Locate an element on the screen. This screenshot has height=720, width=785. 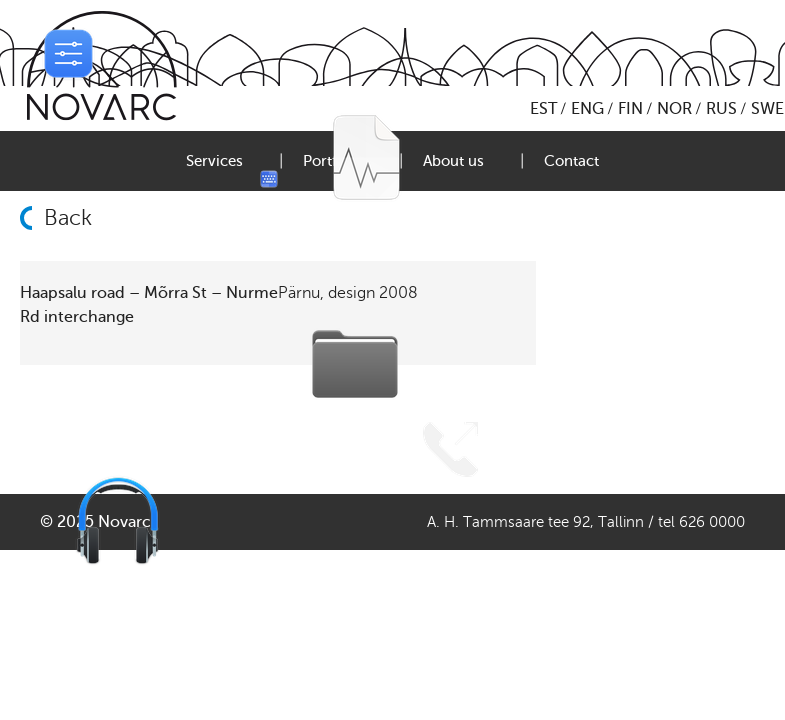
indicates an outgoing call was made is located at coordinates (450, 449).